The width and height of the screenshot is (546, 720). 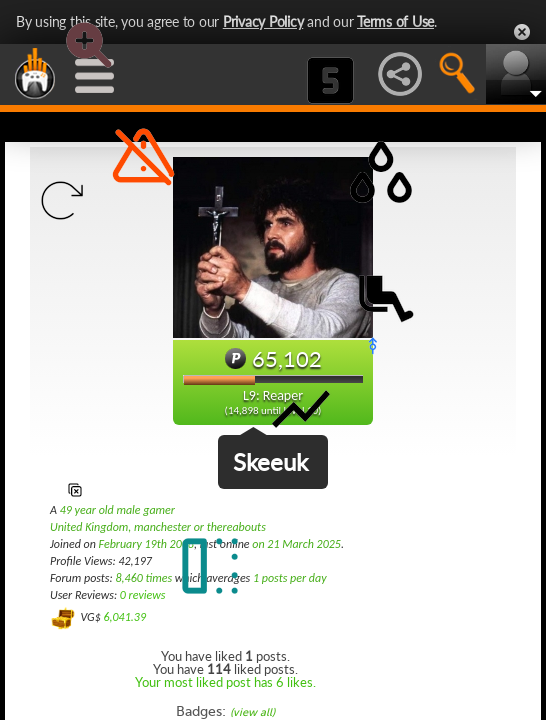 What do you see at coordinates (301, 409) in the screenshot?
I see `view analytics or statistics` at bounding box center [301, 409].